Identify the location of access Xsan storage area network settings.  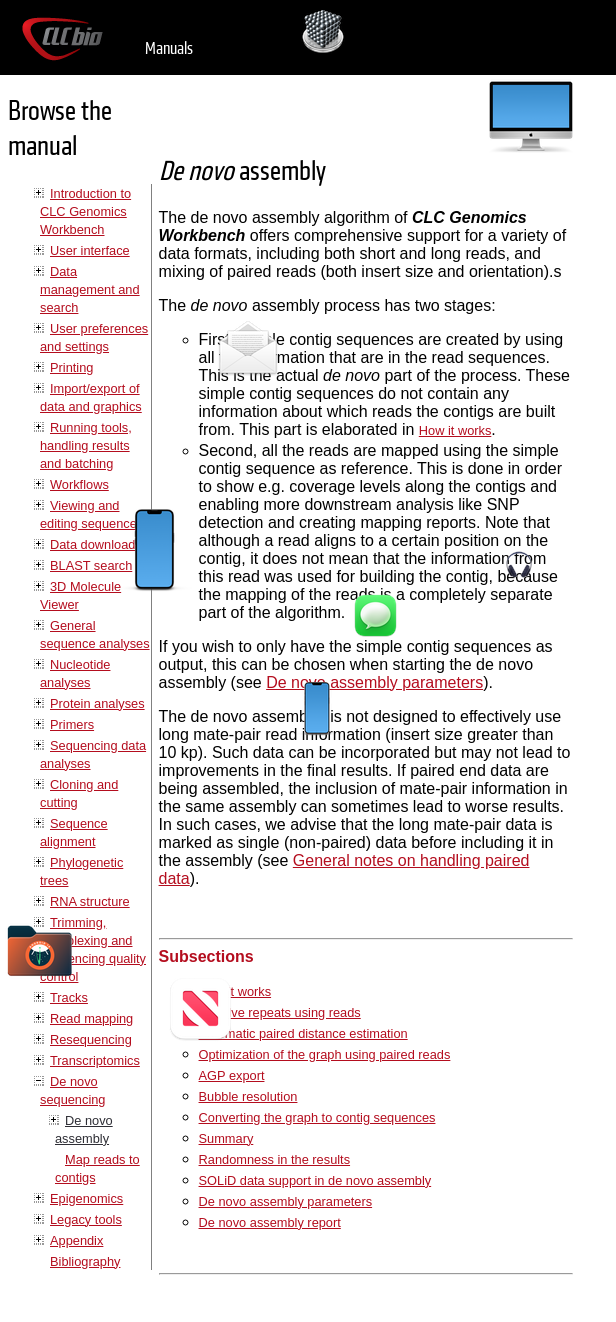
(323, 32).